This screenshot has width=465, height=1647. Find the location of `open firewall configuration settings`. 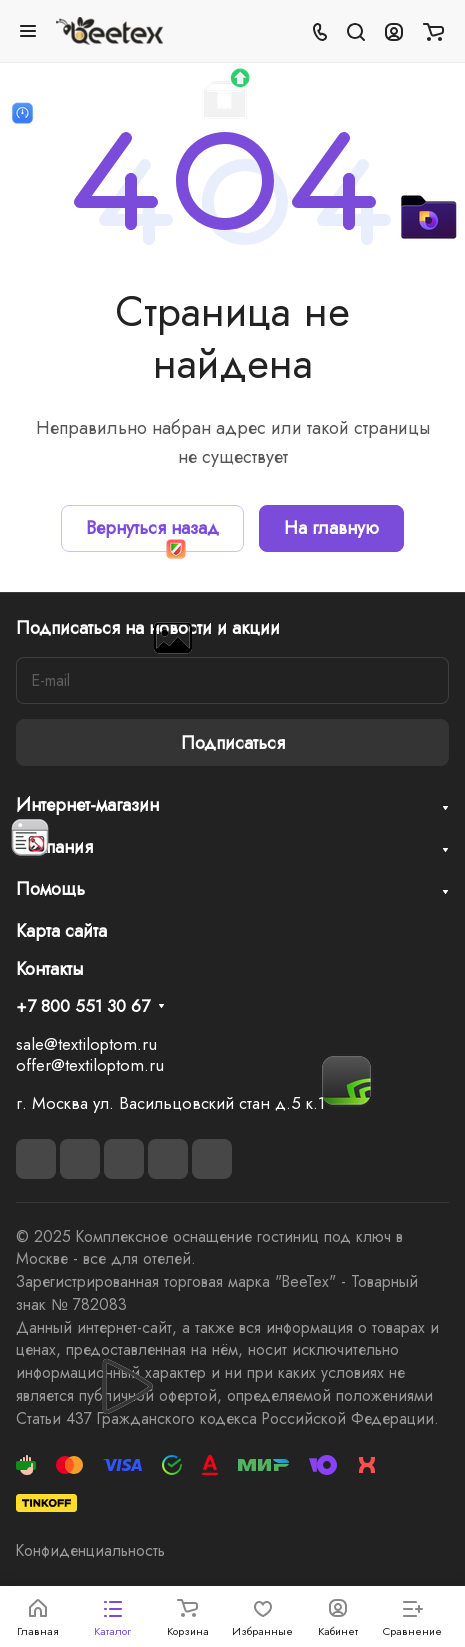

open firewall configuration settings is located at coordinates (176, 549).